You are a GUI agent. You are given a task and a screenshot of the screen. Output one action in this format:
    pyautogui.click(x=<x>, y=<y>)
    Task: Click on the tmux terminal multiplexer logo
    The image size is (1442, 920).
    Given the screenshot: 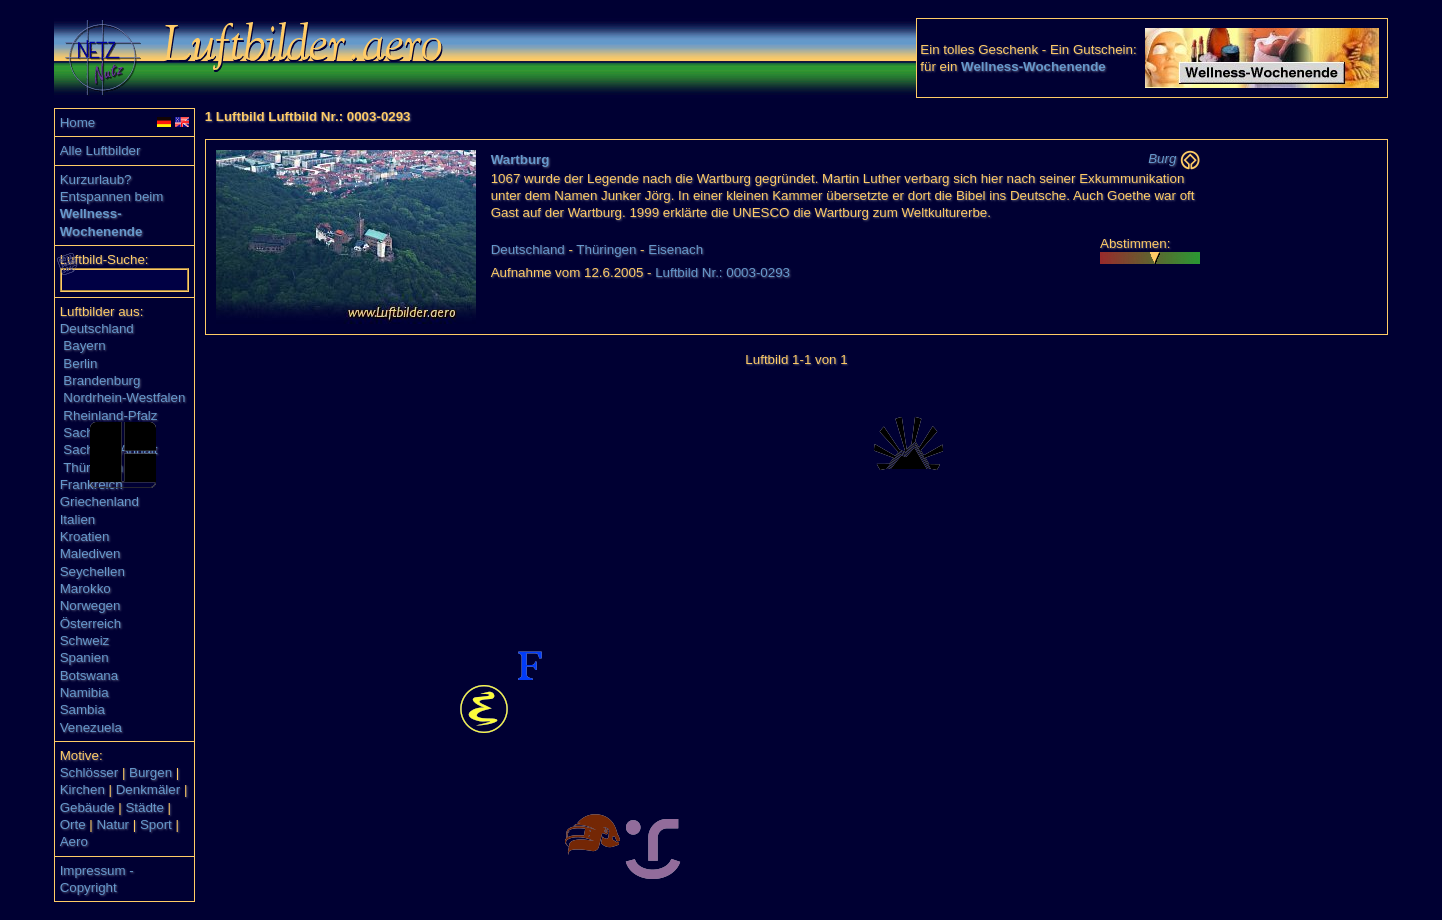 What is the action you would take?
    pyautogui.click(x=123, y=455)
    